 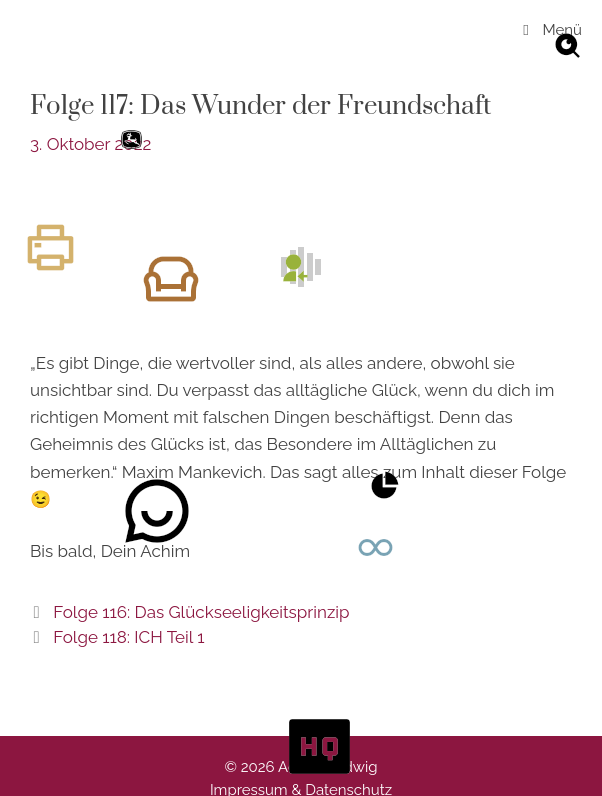 I want to click on indicates unlimited or infinite content, so click(x=375, y=547).